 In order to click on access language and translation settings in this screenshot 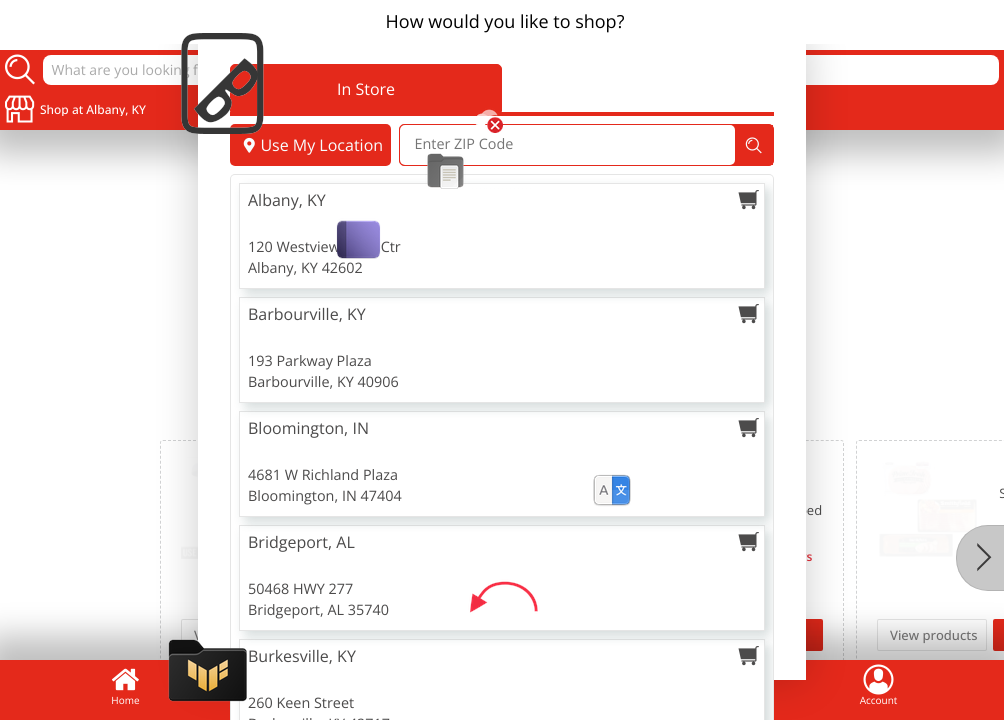, I will do `click(612, 490)`.